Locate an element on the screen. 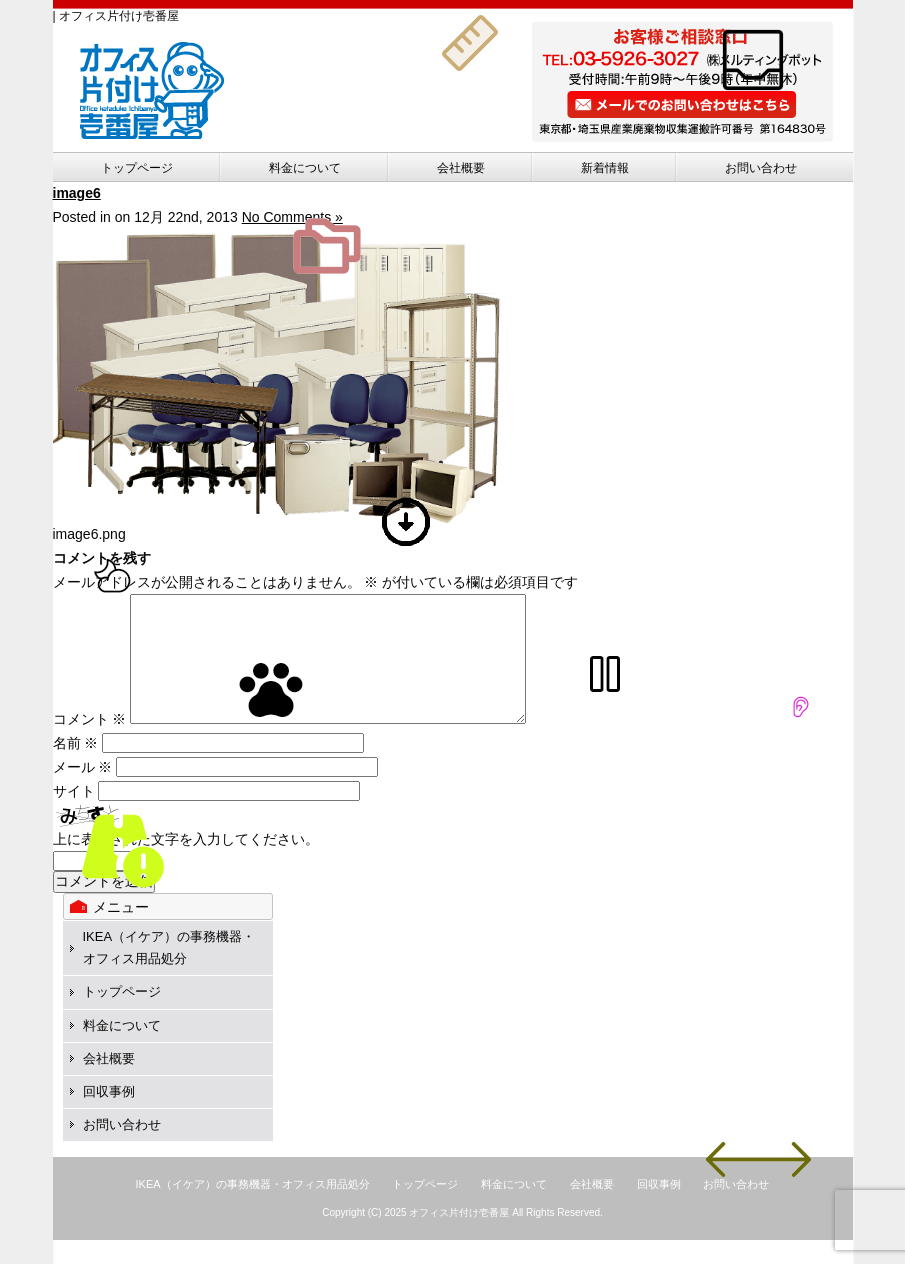  switch to column view layout is located at coordinates (605, 674).